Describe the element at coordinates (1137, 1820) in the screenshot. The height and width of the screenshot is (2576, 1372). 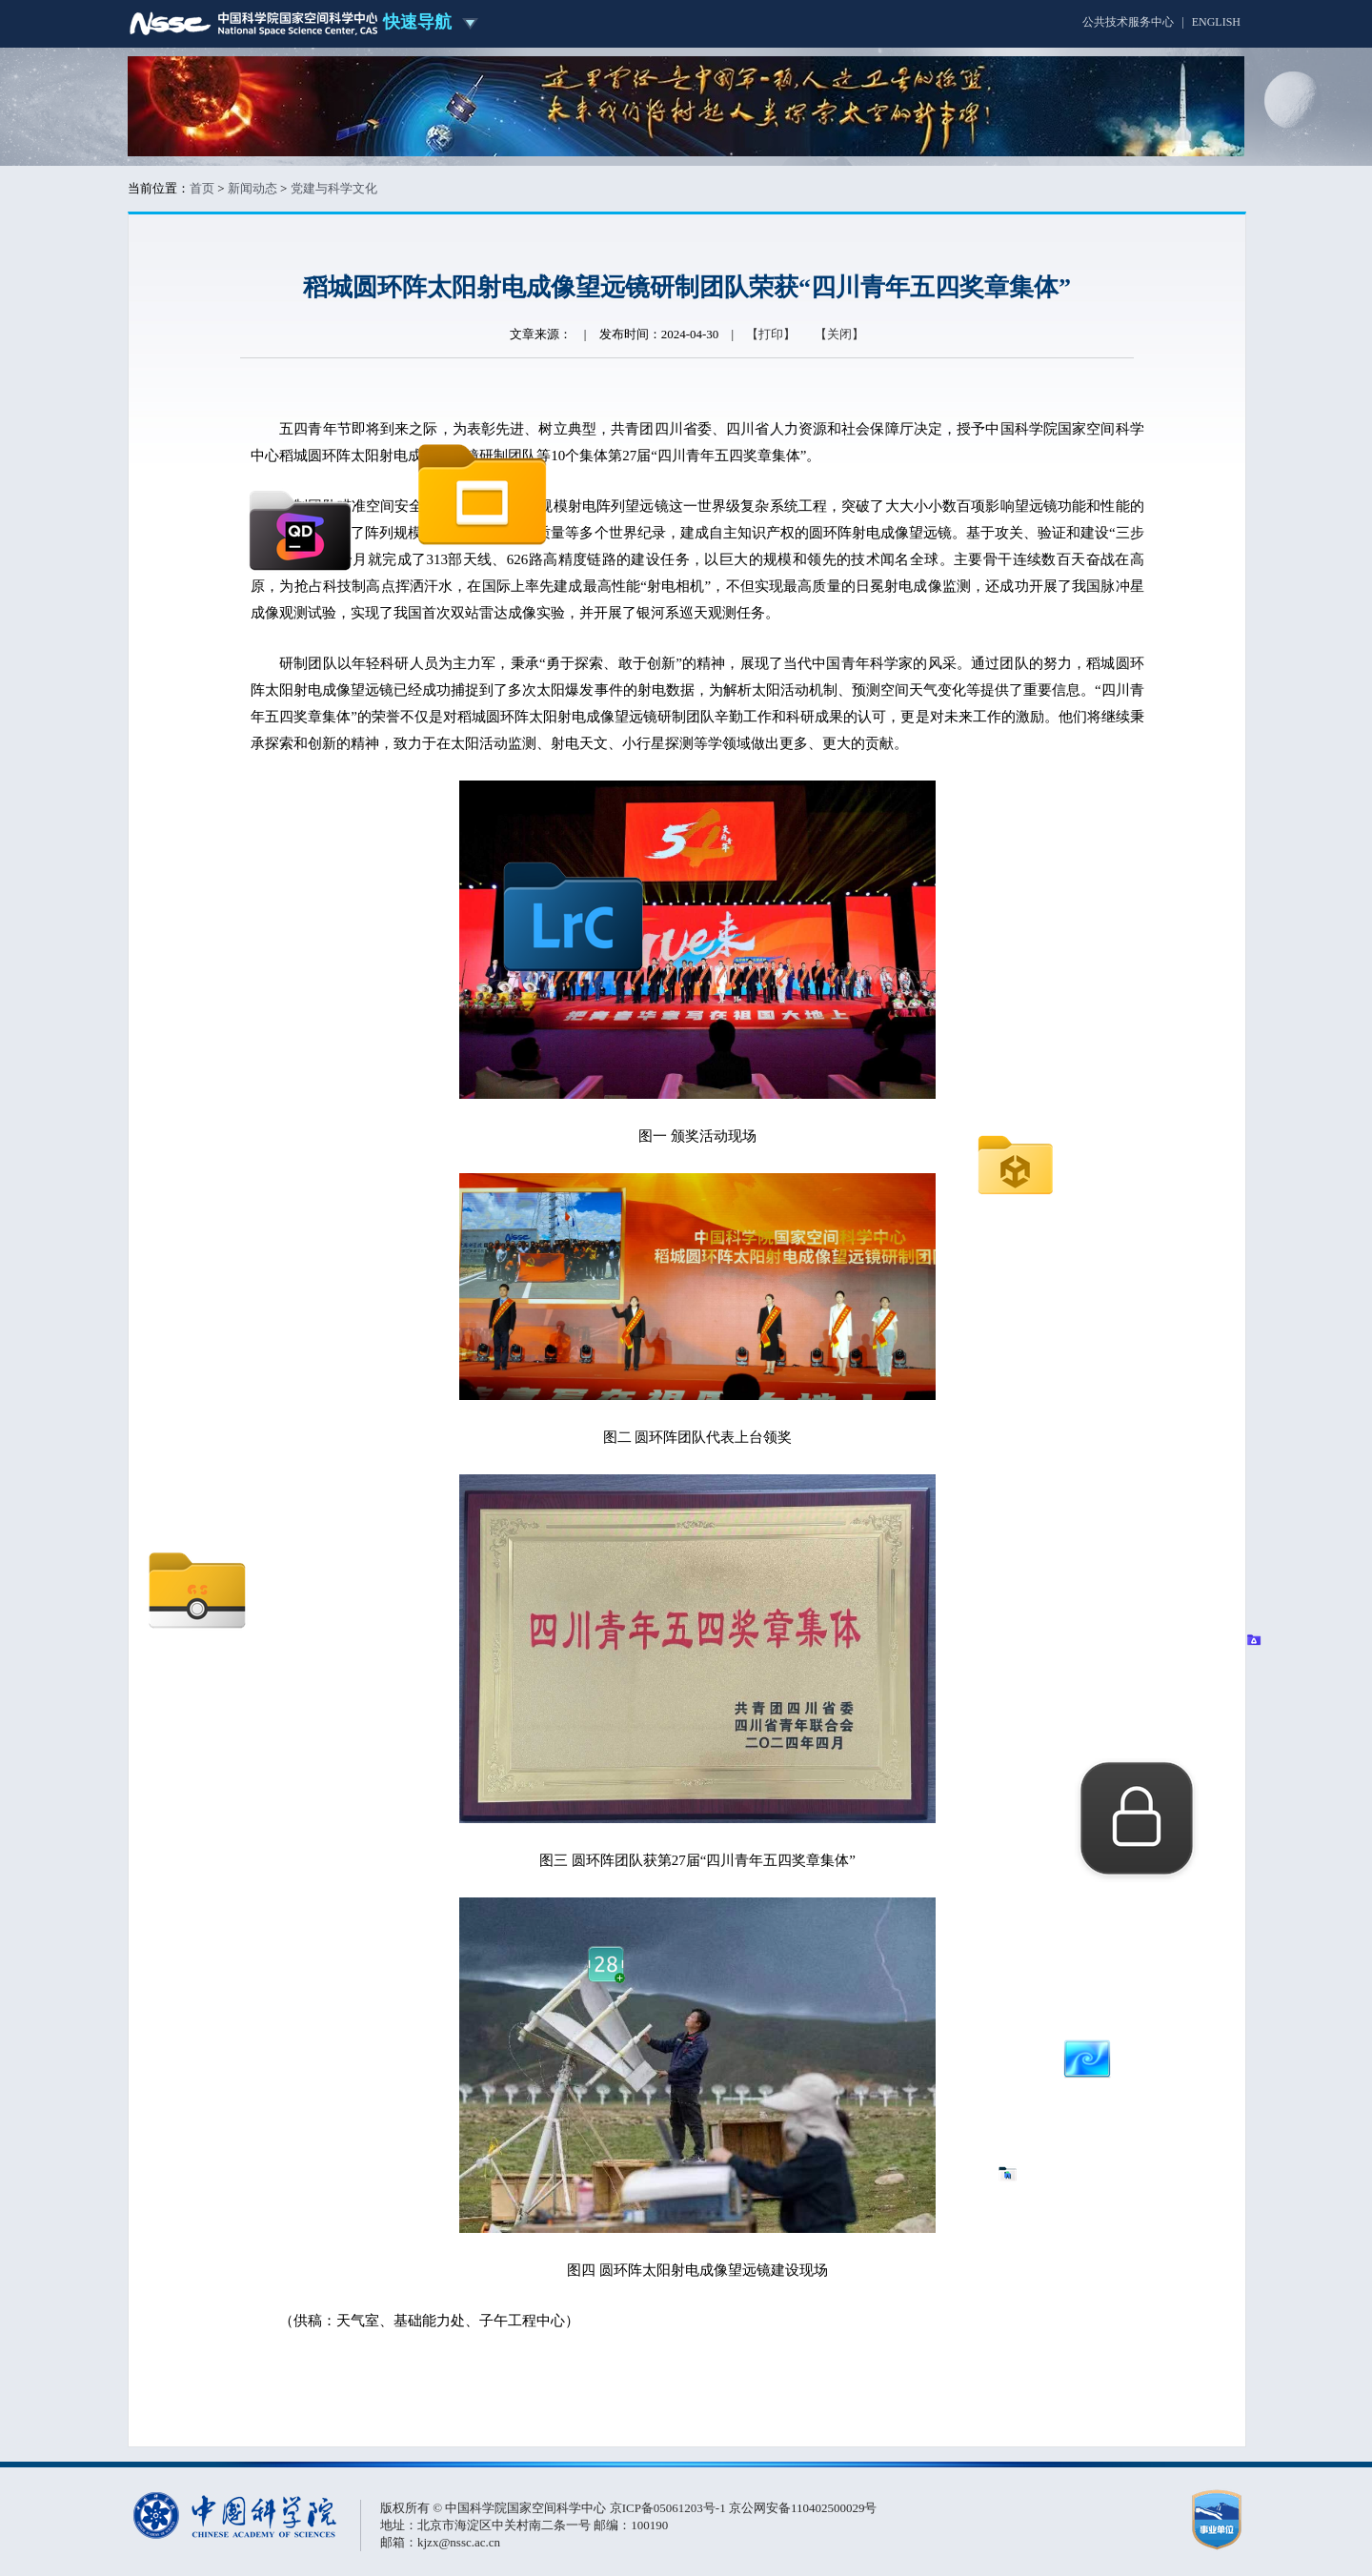
I see `access password and security settings` at that location.